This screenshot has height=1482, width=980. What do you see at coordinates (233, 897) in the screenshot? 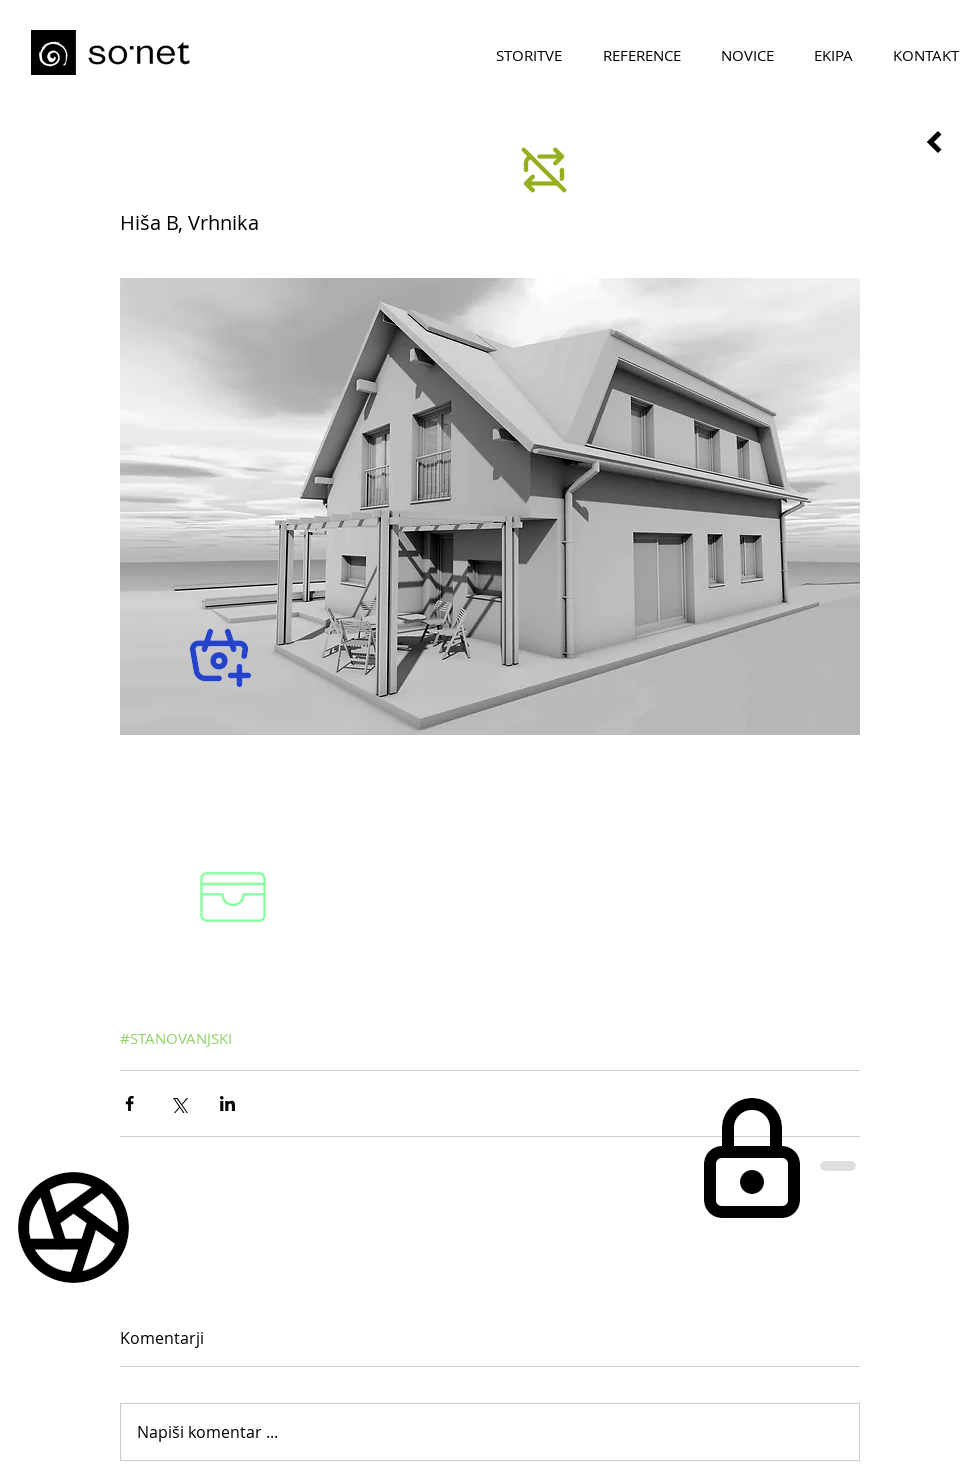
I see `access your wallet or saved payment methods` at bounding box center [233, 897].